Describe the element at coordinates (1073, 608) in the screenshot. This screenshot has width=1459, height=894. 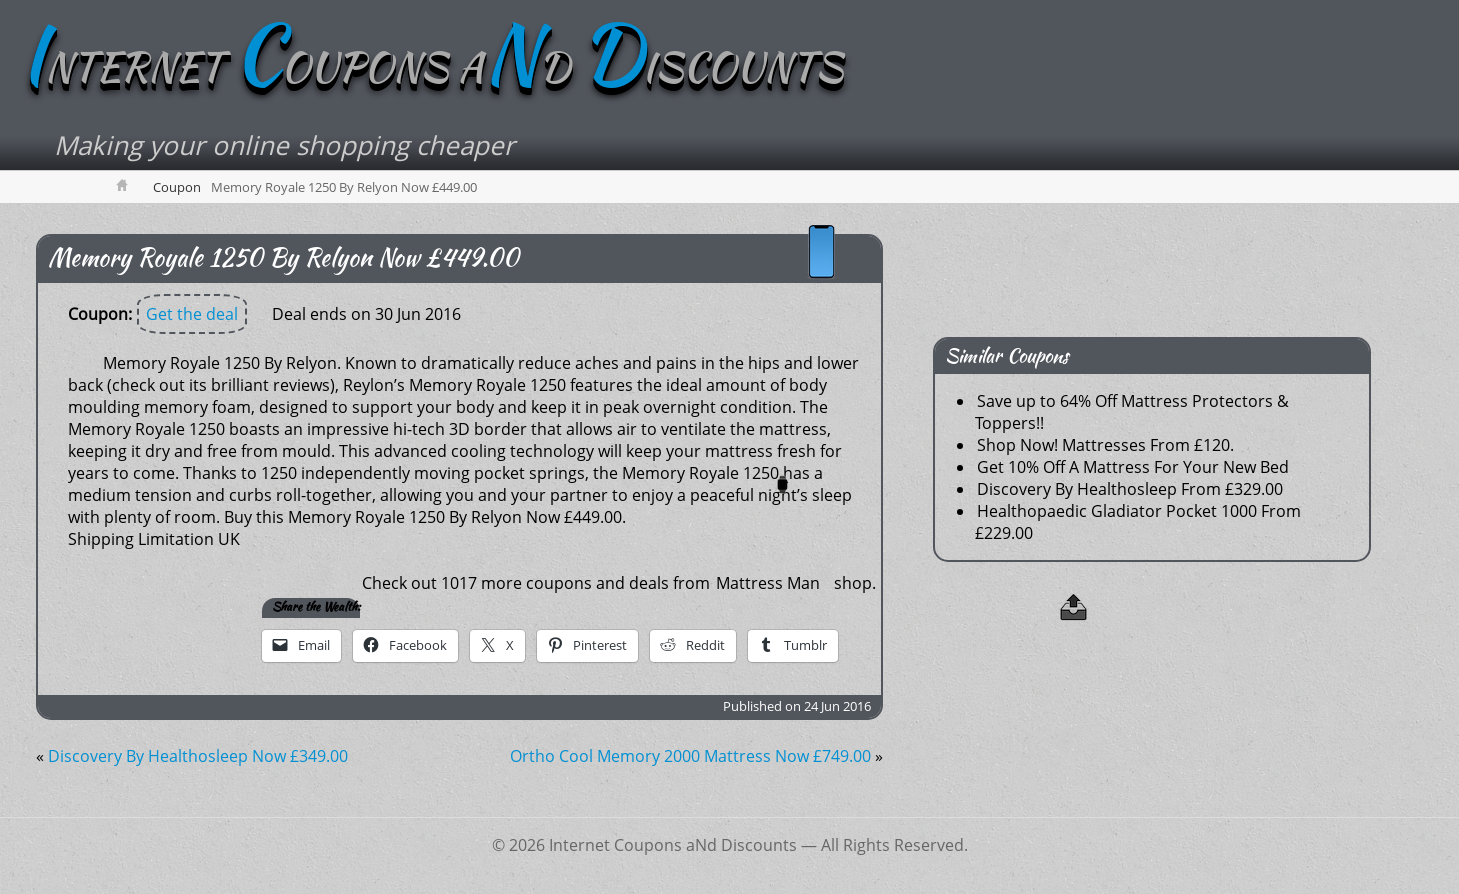
I see `view outgoing mail in your outbox` at that location.